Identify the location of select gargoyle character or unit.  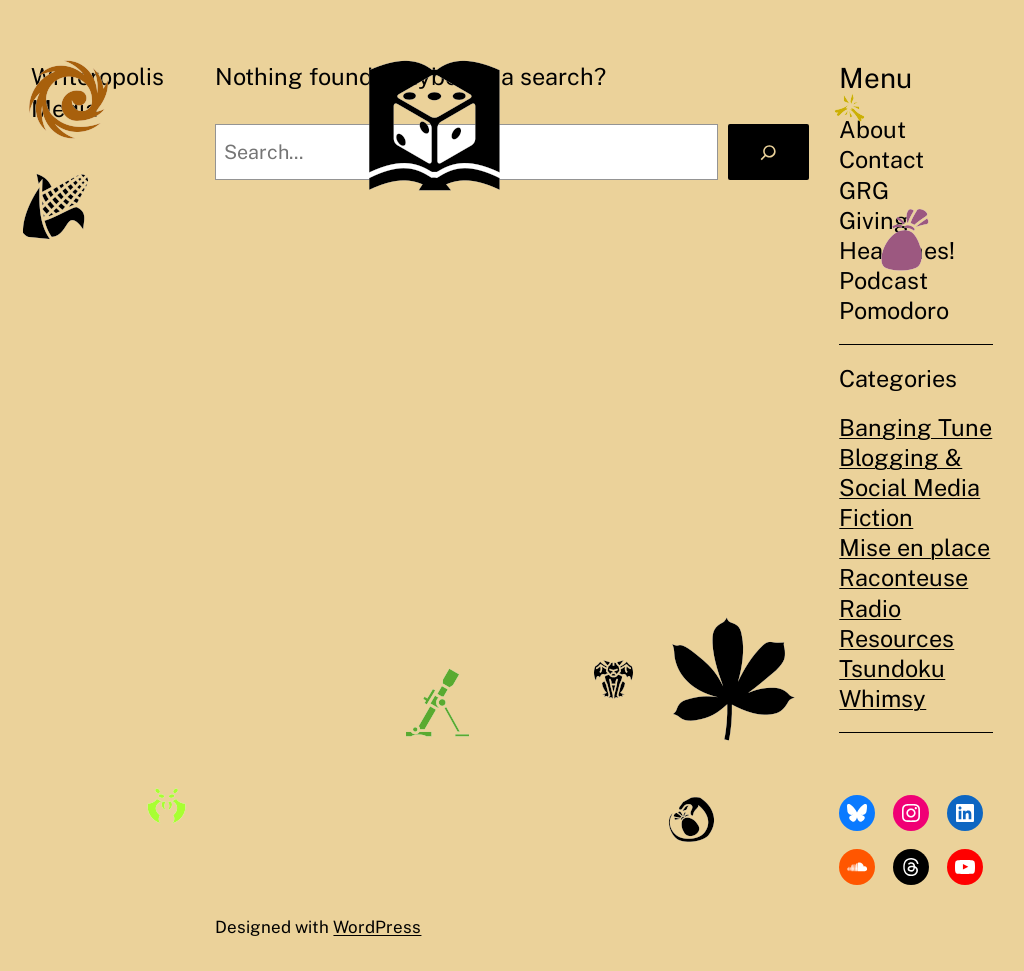
(613, 679).